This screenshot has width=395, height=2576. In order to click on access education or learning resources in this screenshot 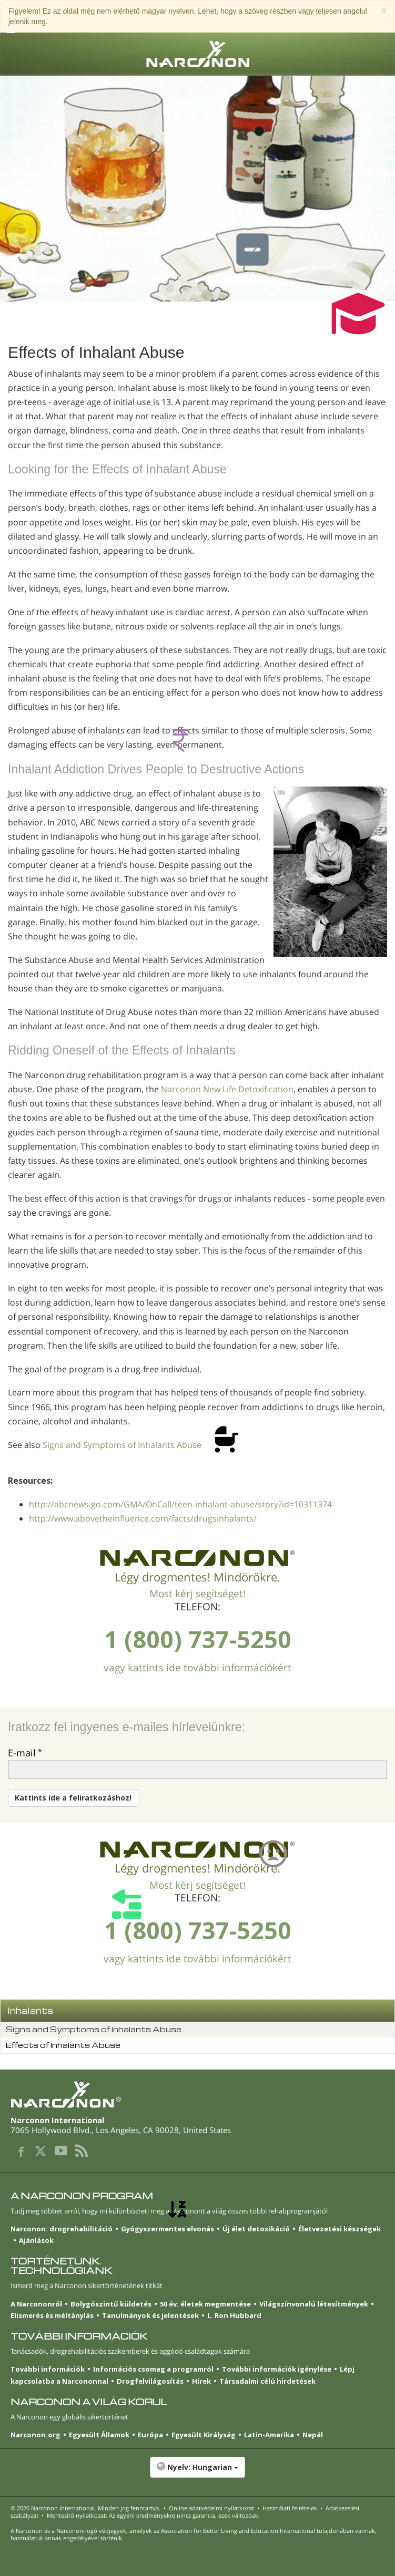, I will do `click(358, 314)`.